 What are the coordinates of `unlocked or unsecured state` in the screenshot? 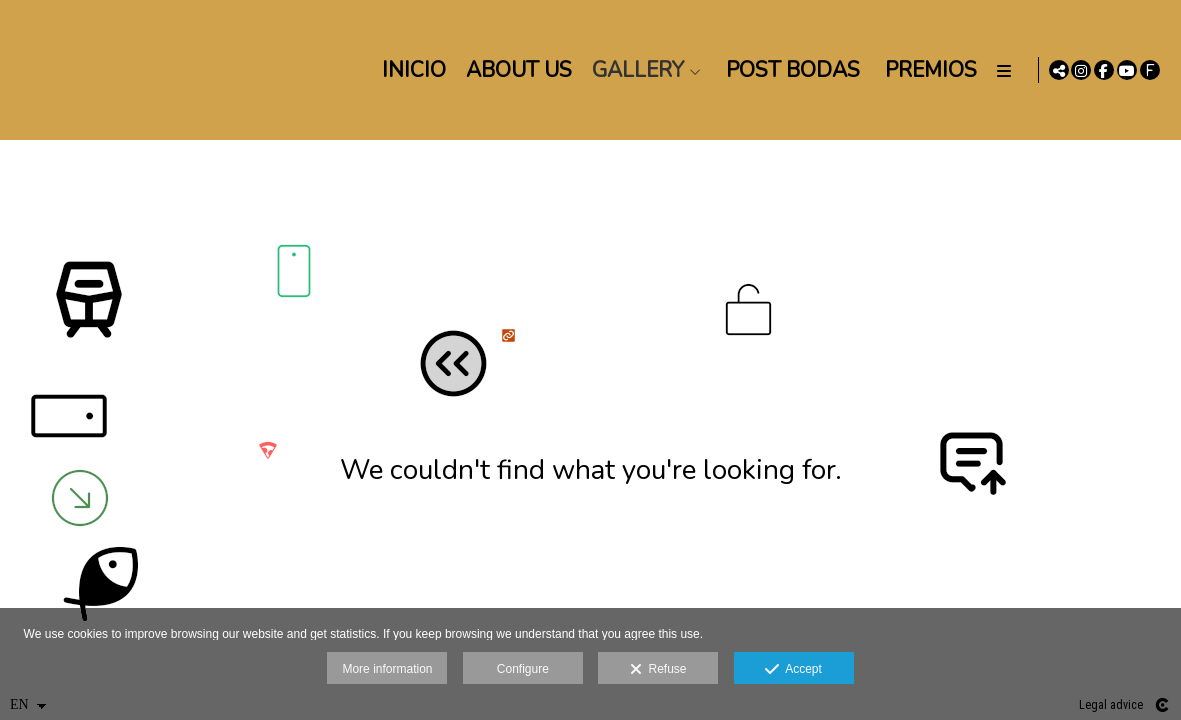 It's located at (748, 312).